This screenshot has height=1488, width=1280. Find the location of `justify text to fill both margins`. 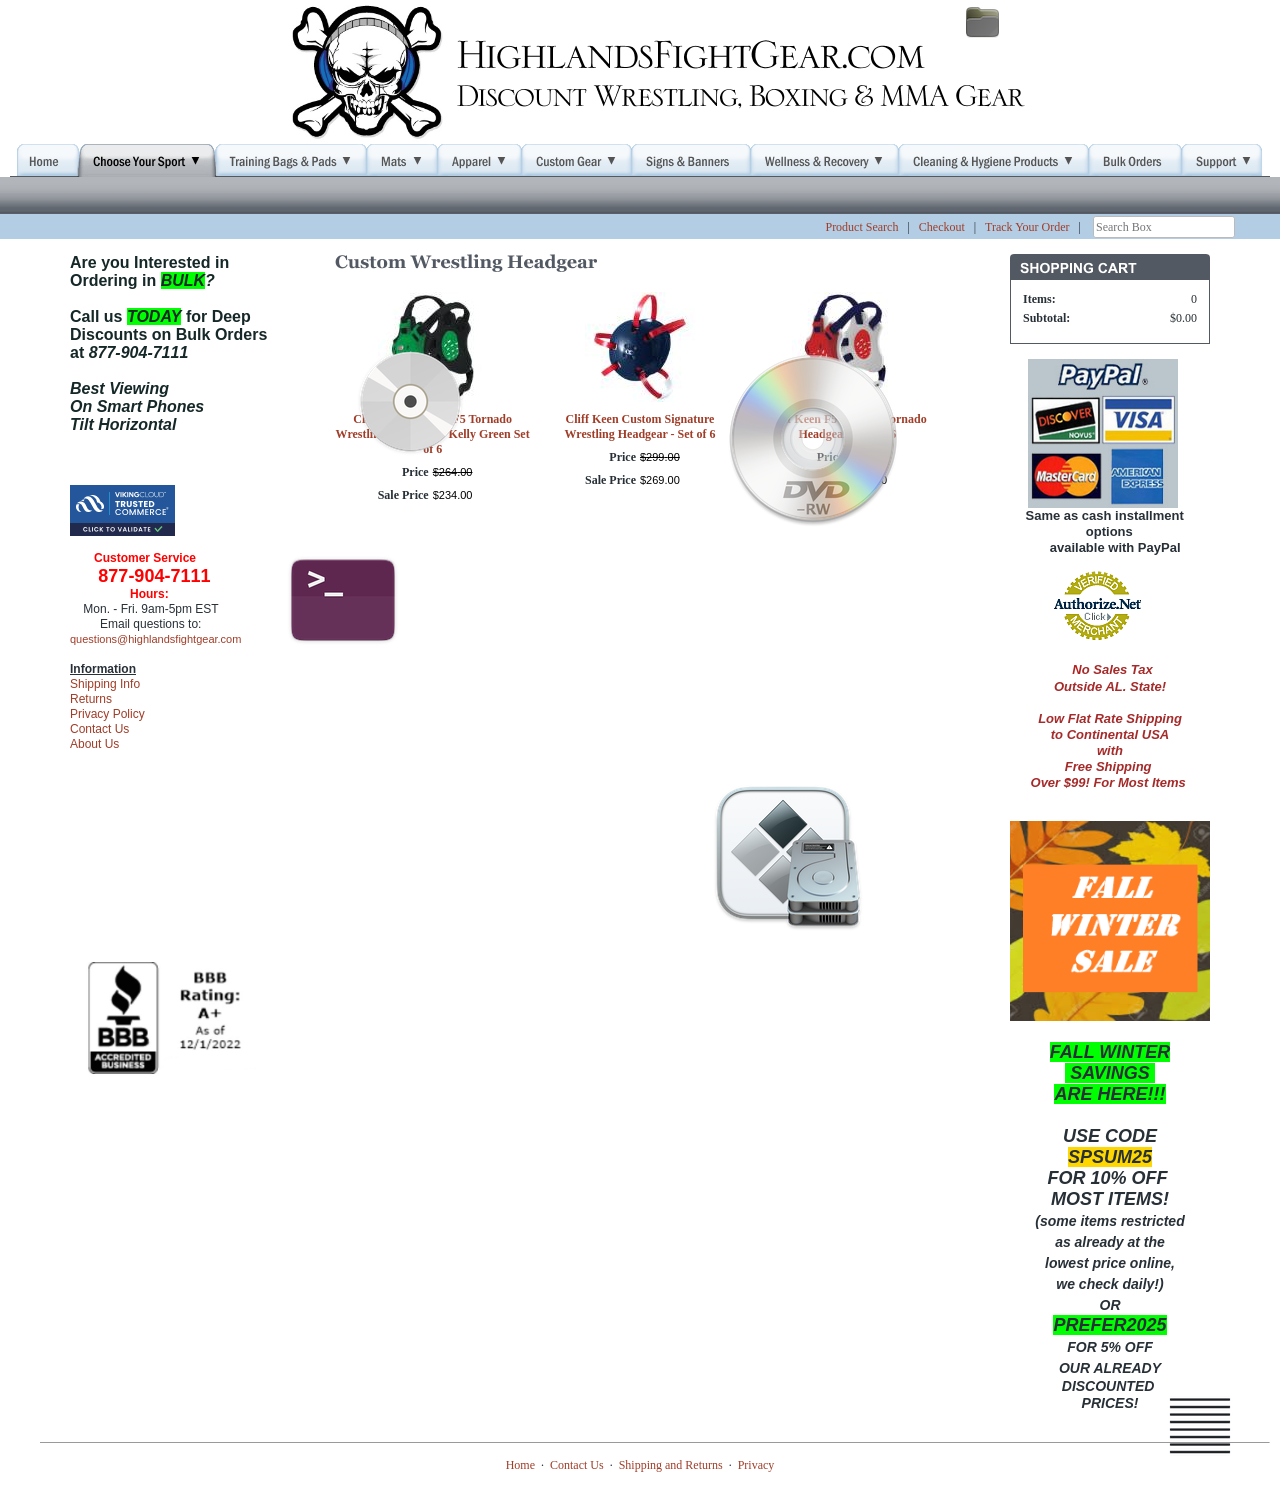

justify text to fill both margins is located at coordinates (1200, 1427).